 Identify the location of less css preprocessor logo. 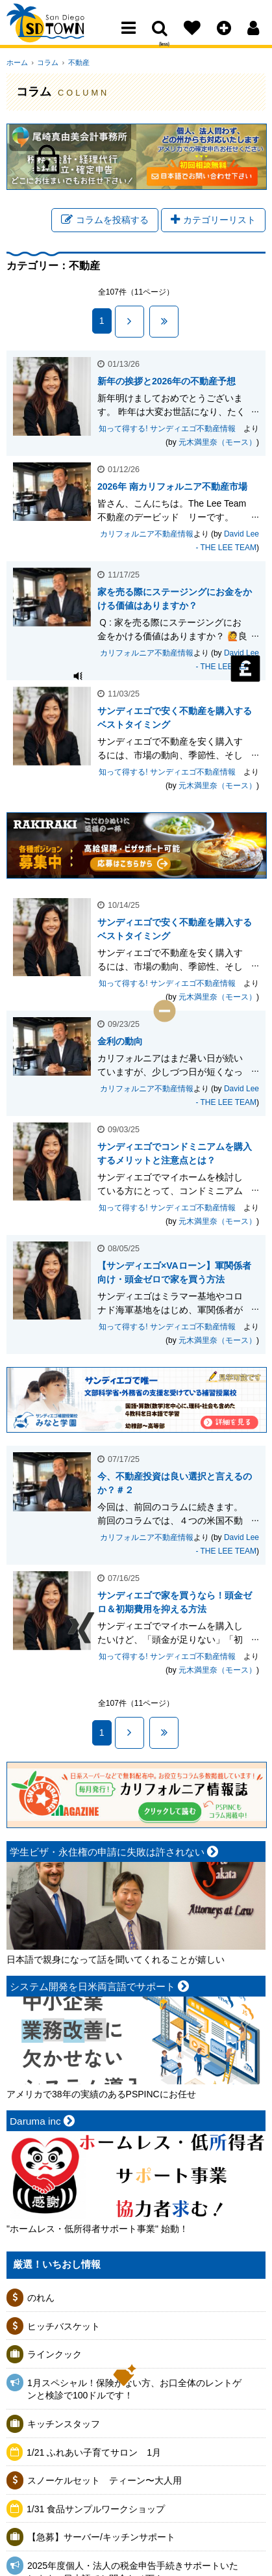
(164, 44).